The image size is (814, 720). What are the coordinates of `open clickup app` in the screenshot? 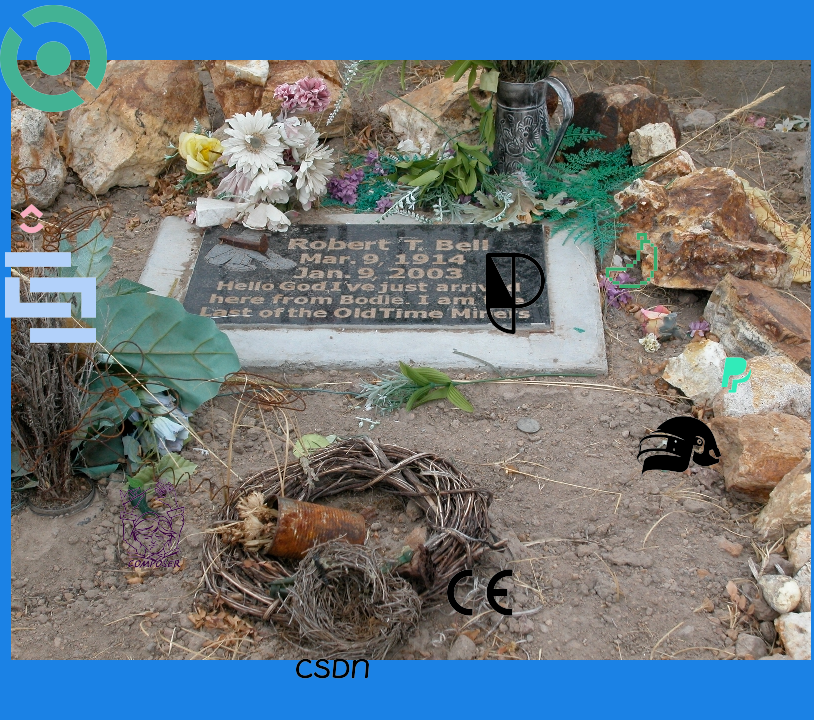 It's located at (31, 218).